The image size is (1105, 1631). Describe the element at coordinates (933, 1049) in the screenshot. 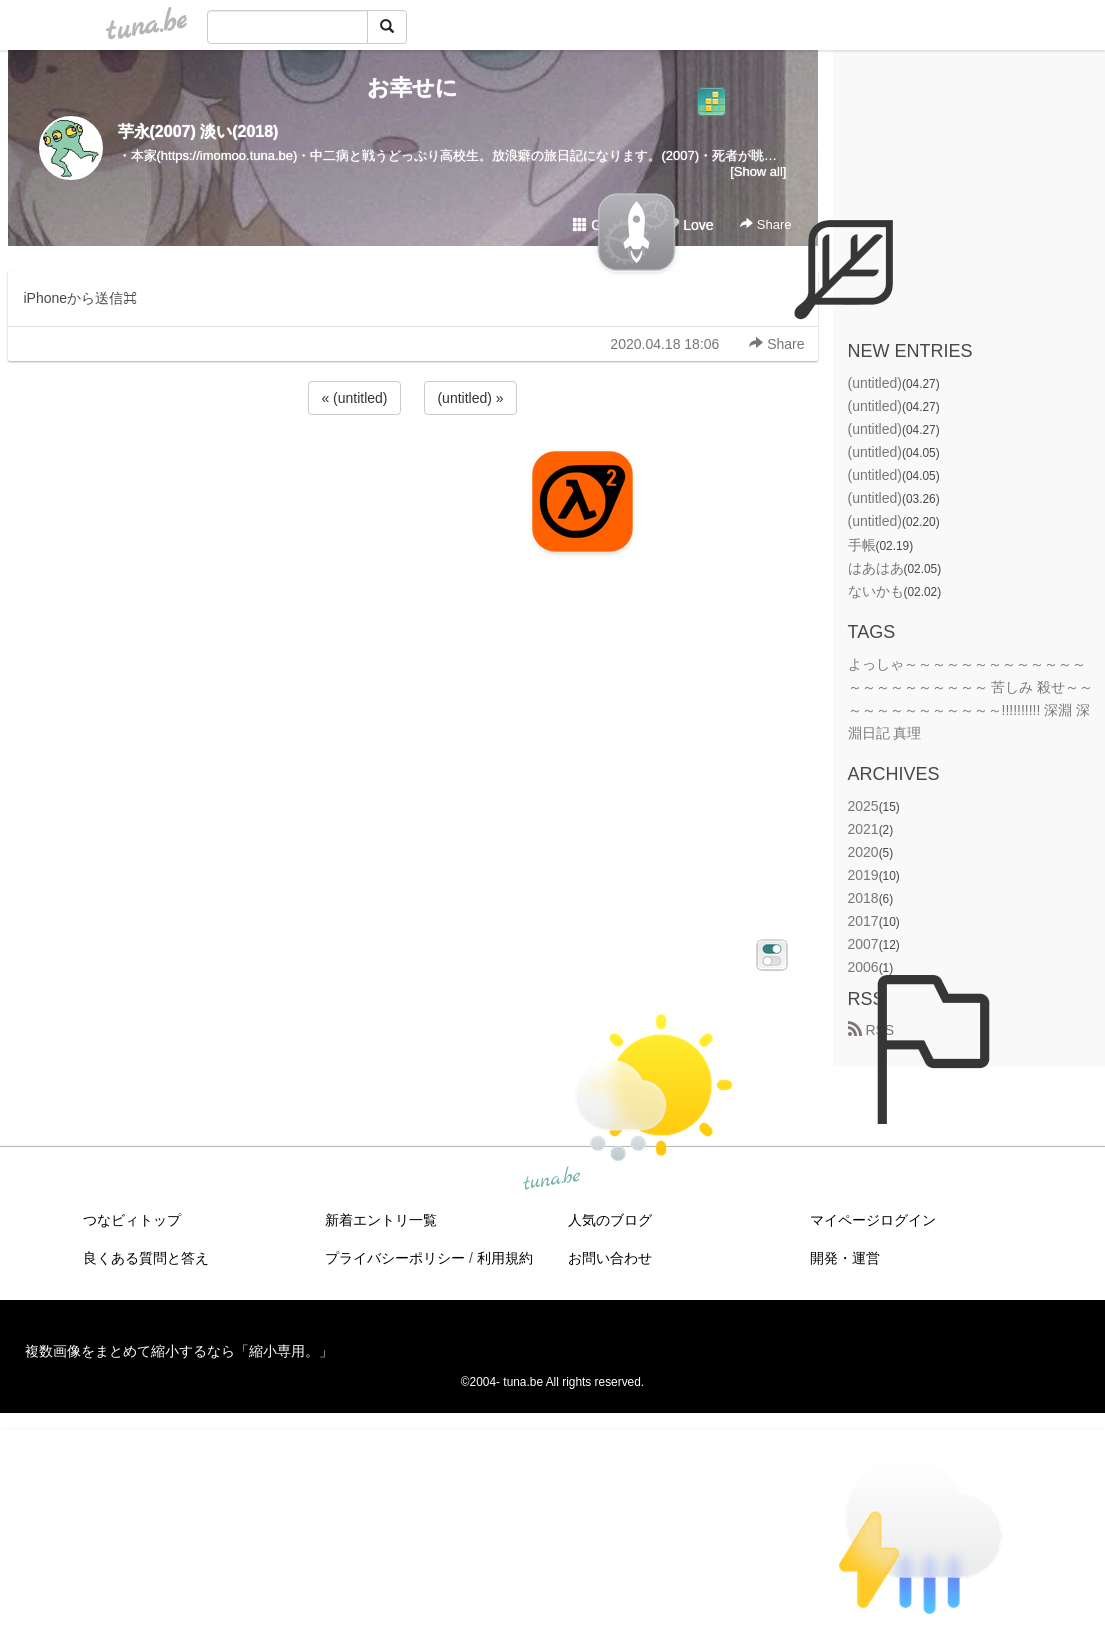

I see `access region or language settings` at that location.